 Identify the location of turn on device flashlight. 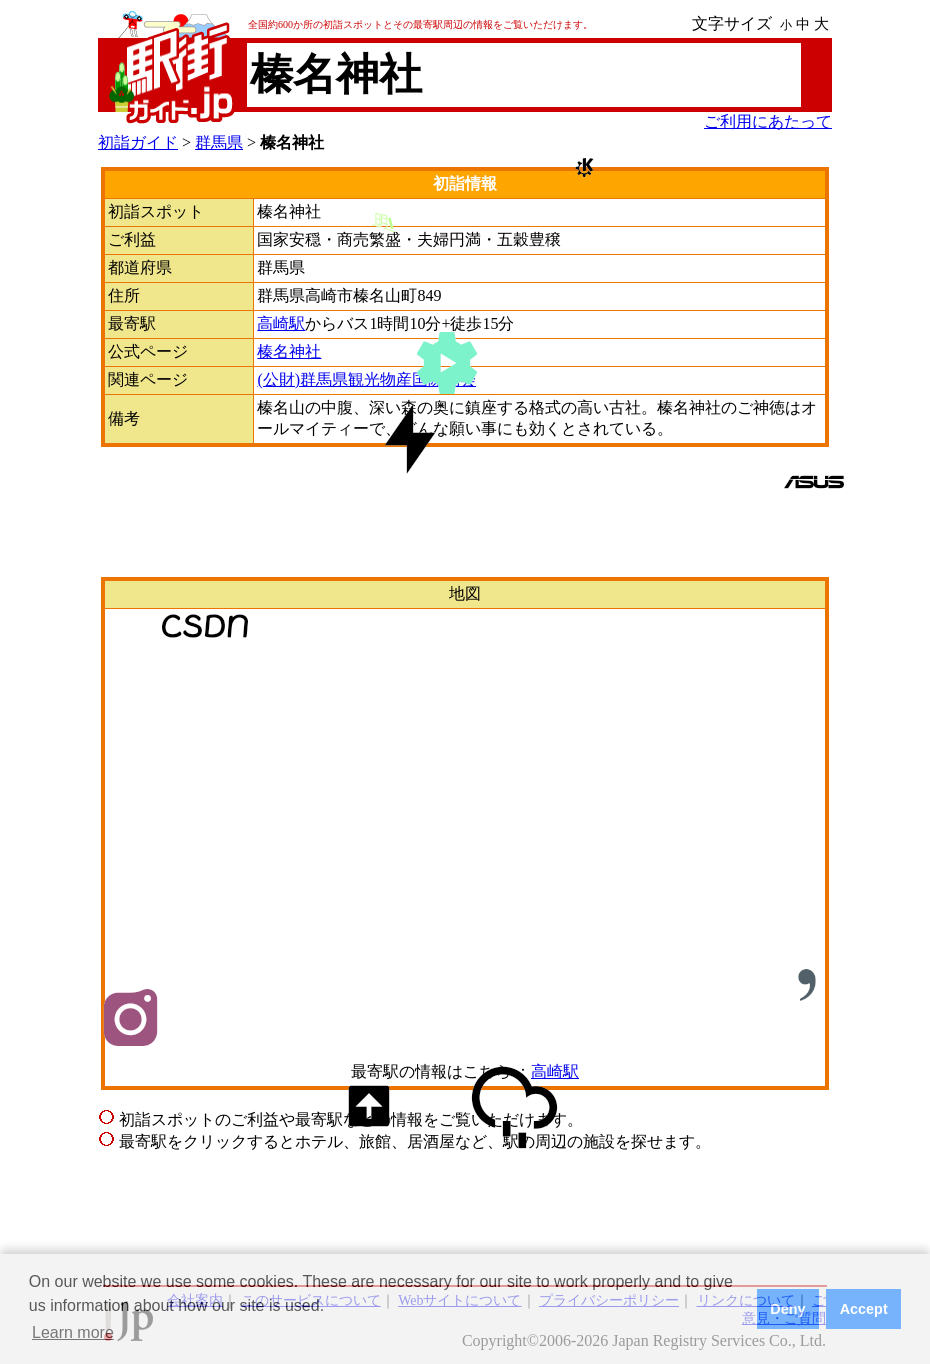
(410, 439).